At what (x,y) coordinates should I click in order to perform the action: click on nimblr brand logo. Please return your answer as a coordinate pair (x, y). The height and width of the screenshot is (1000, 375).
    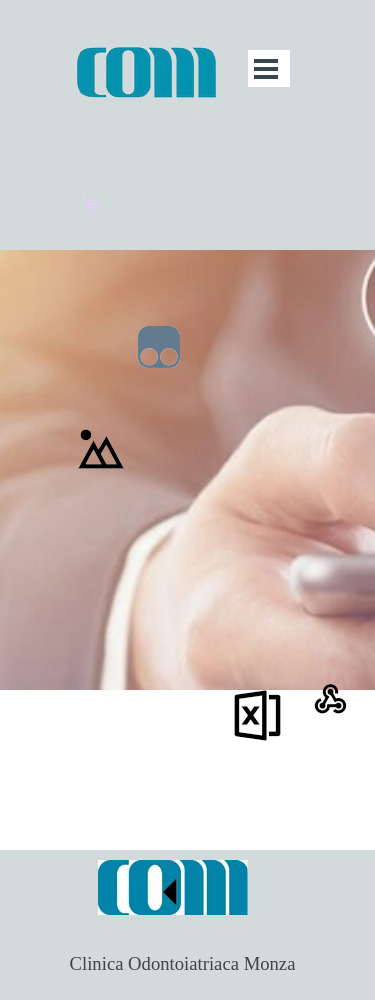
    Looking at the image, I should click on (91, 204).